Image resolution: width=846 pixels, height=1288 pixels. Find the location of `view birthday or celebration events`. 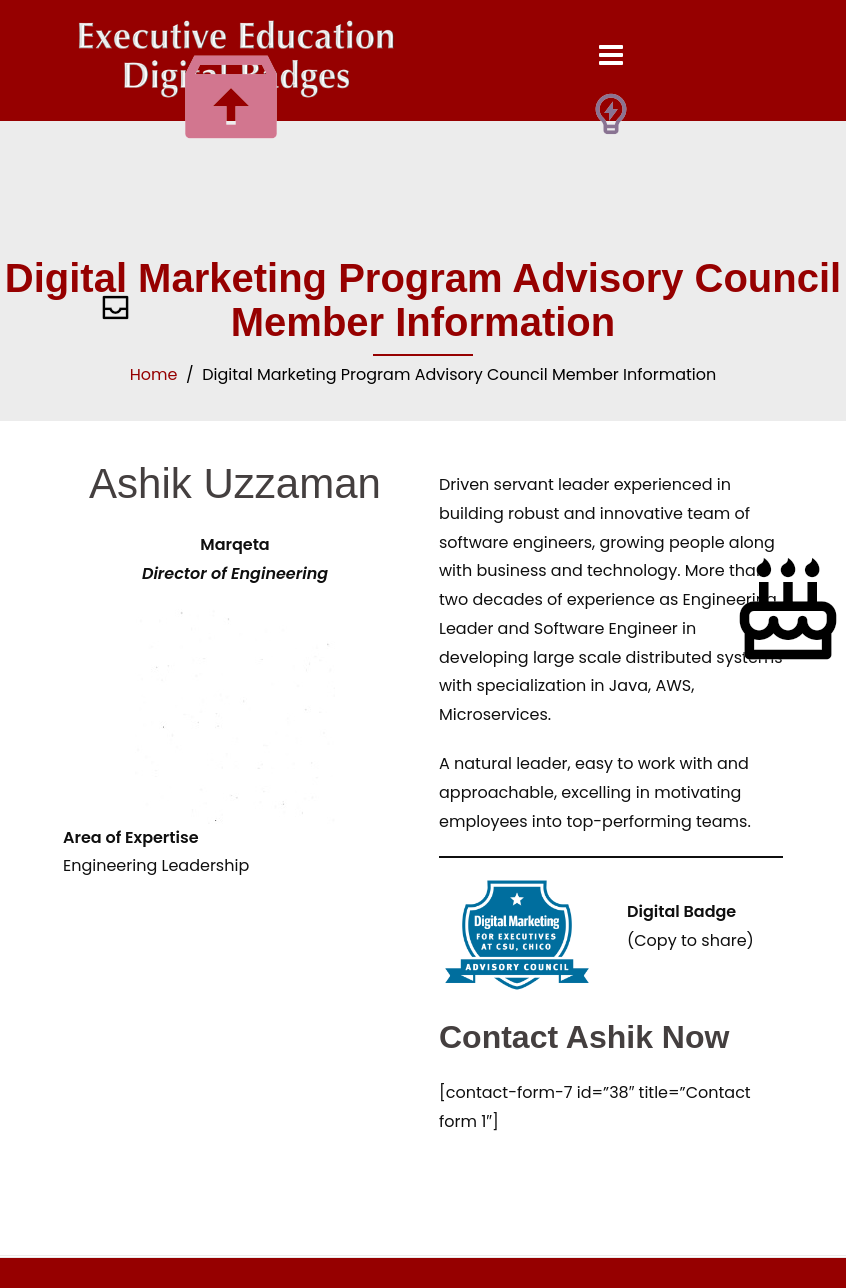

view birthday or celebration events is located at coordinates (788, 611).